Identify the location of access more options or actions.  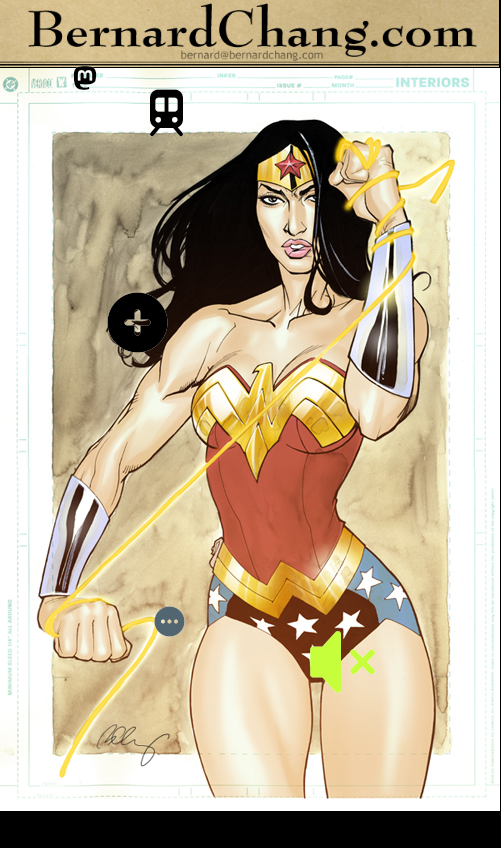
(169, 621).